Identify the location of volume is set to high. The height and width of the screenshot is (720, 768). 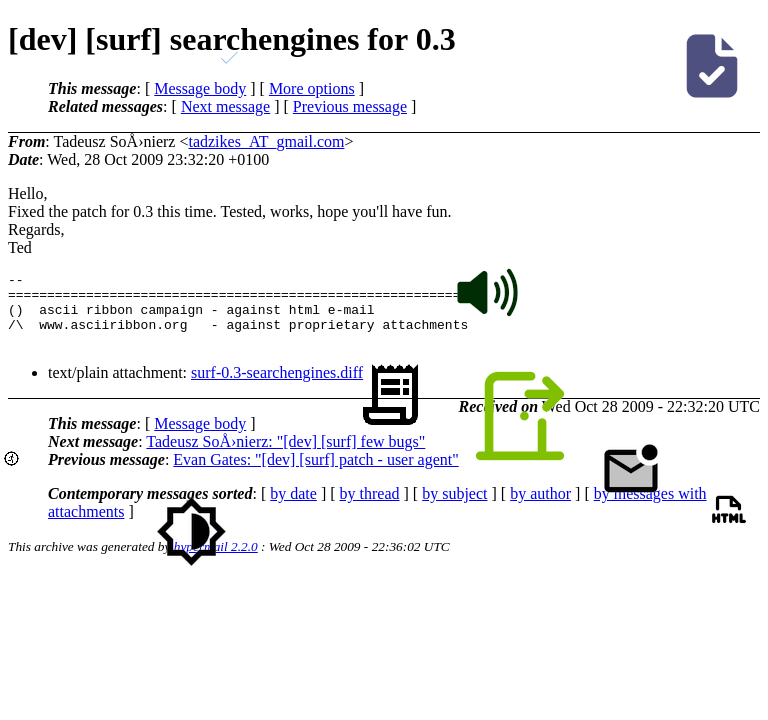
(487, 292).